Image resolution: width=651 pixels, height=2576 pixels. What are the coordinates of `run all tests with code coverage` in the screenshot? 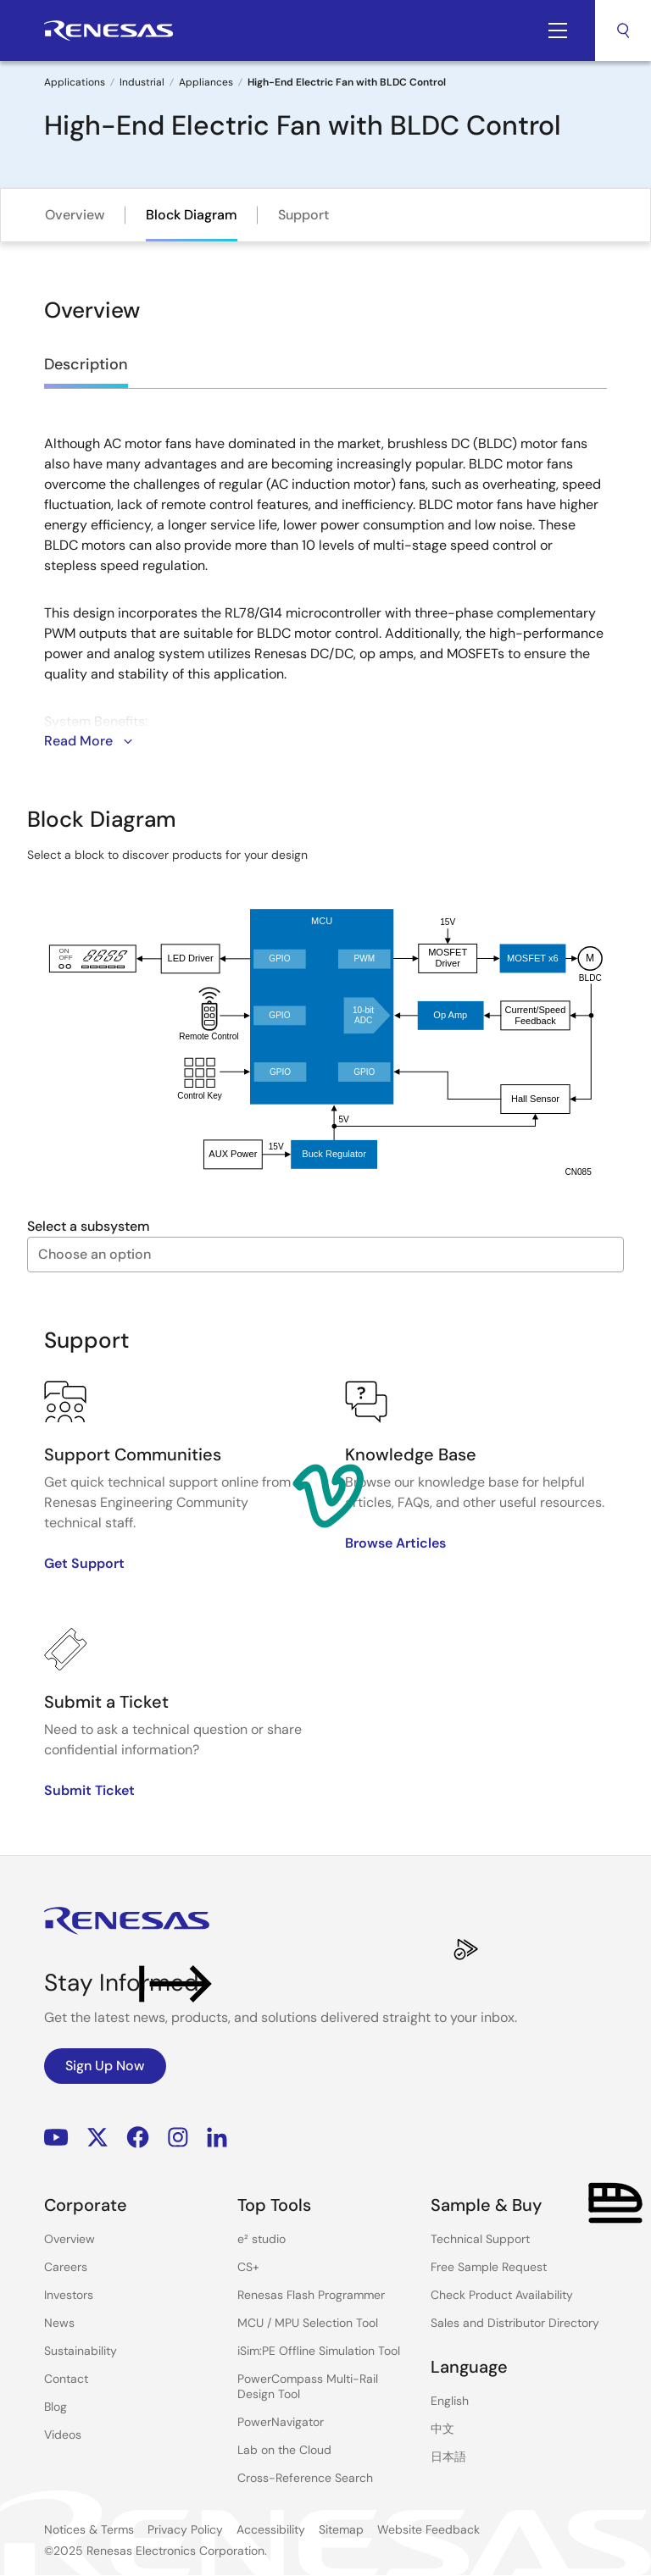 It's located at (466, 1948).